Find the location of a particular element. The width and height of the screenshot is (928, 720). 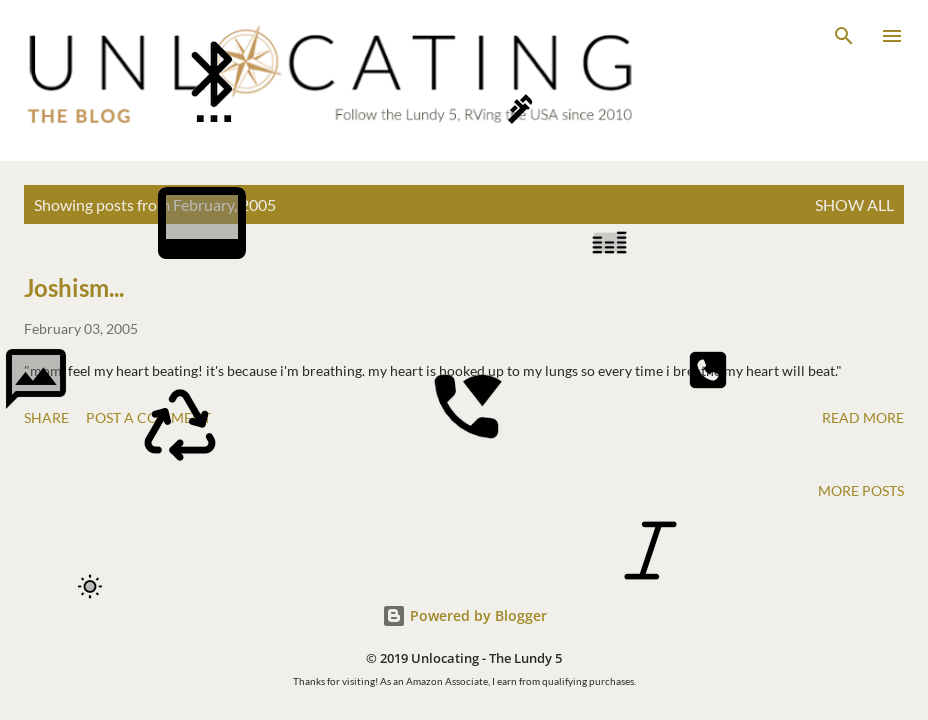

access plumbing services or repairs is located at coordinates (520, 109).